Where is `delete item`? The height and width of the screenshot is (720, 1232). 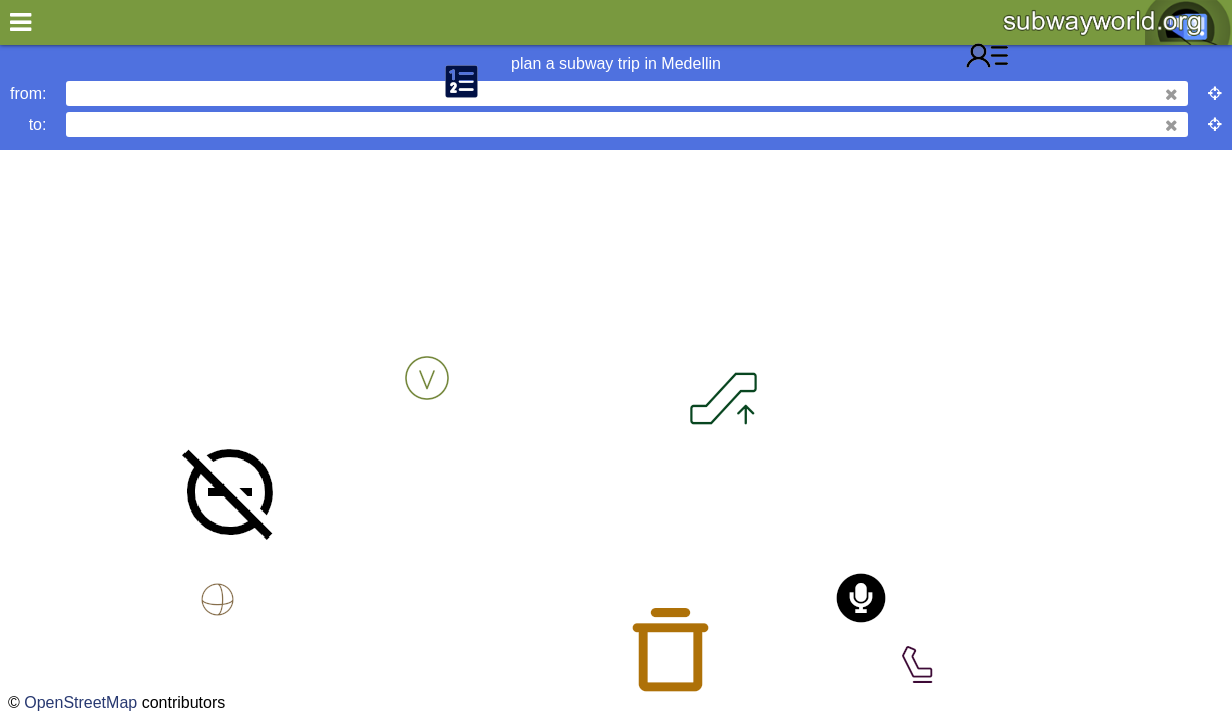 delete item is located at coordinates (670, 653).